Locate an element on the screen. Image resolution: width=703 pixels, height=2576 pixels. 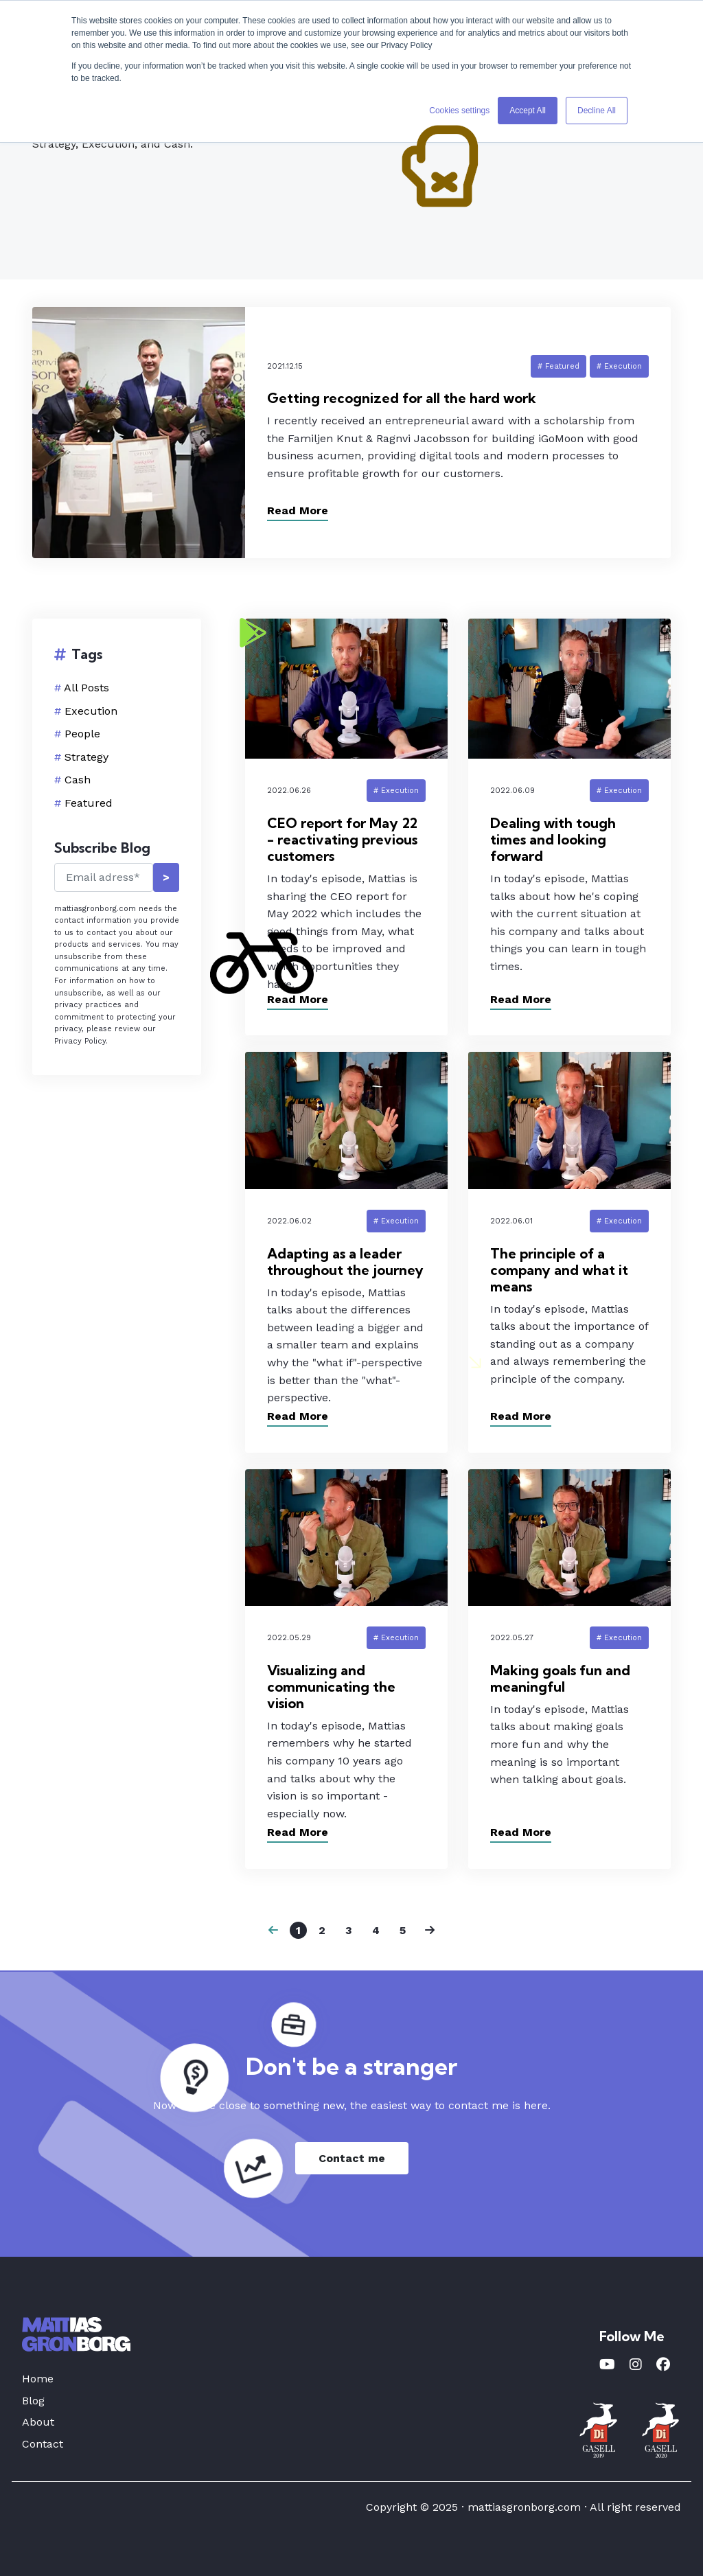
navigate to the next item diagonally is located at coordinates (475, 1362).